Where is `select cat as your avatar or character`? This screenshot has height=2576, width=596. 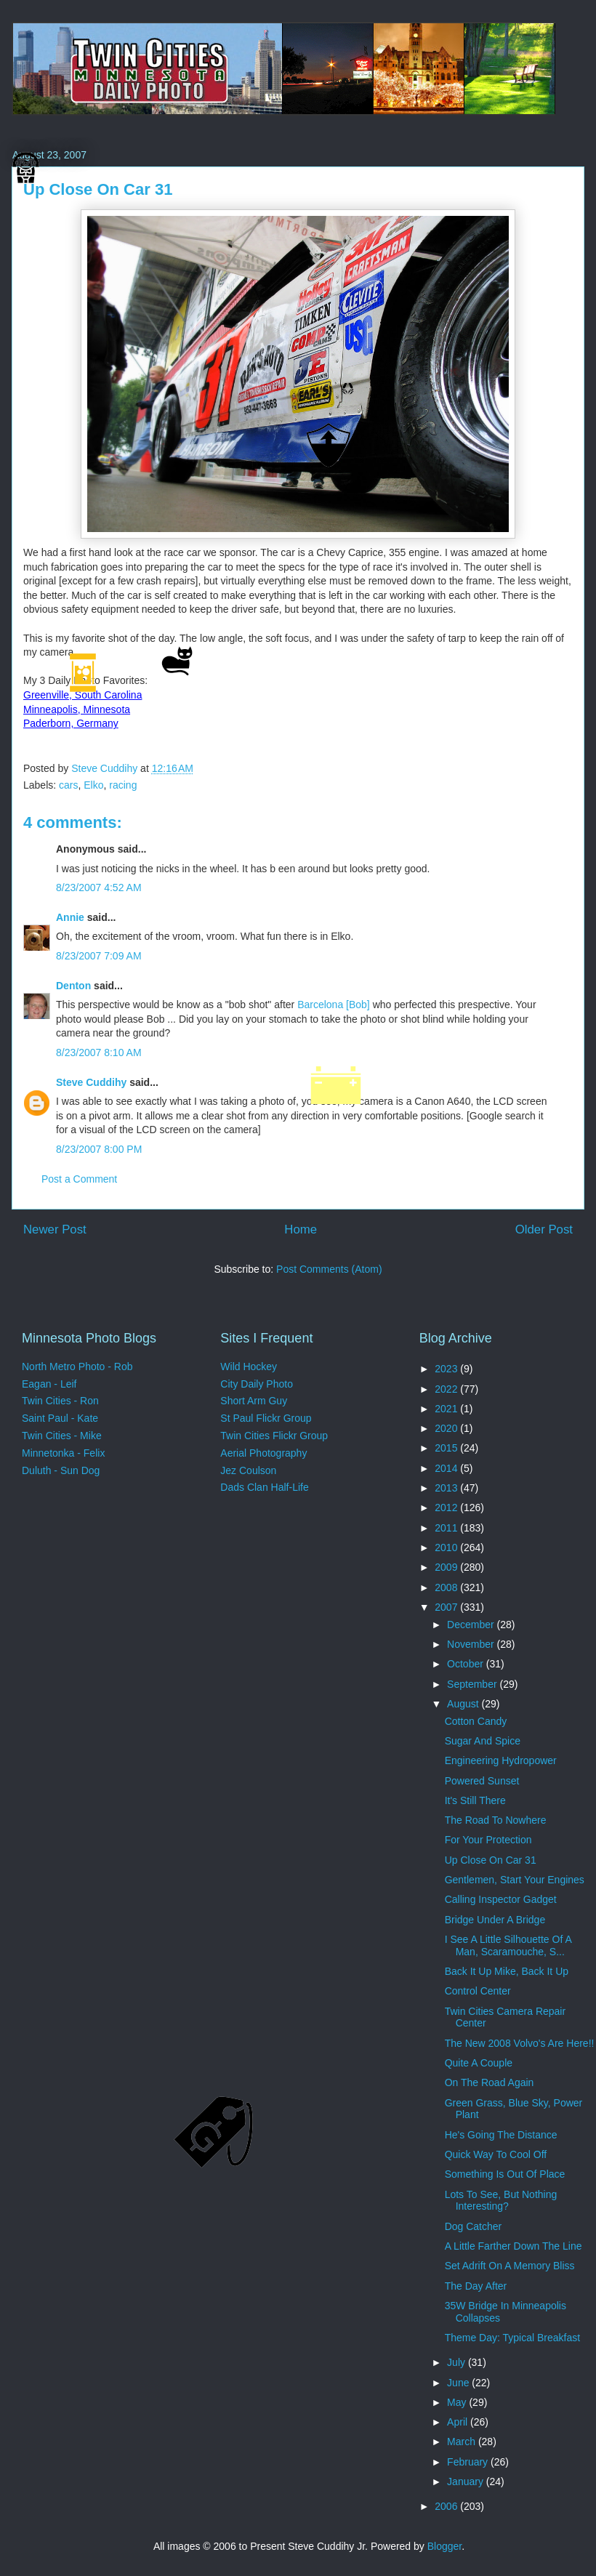
select cat as your avatar or character is located at coordinates (177, 660).